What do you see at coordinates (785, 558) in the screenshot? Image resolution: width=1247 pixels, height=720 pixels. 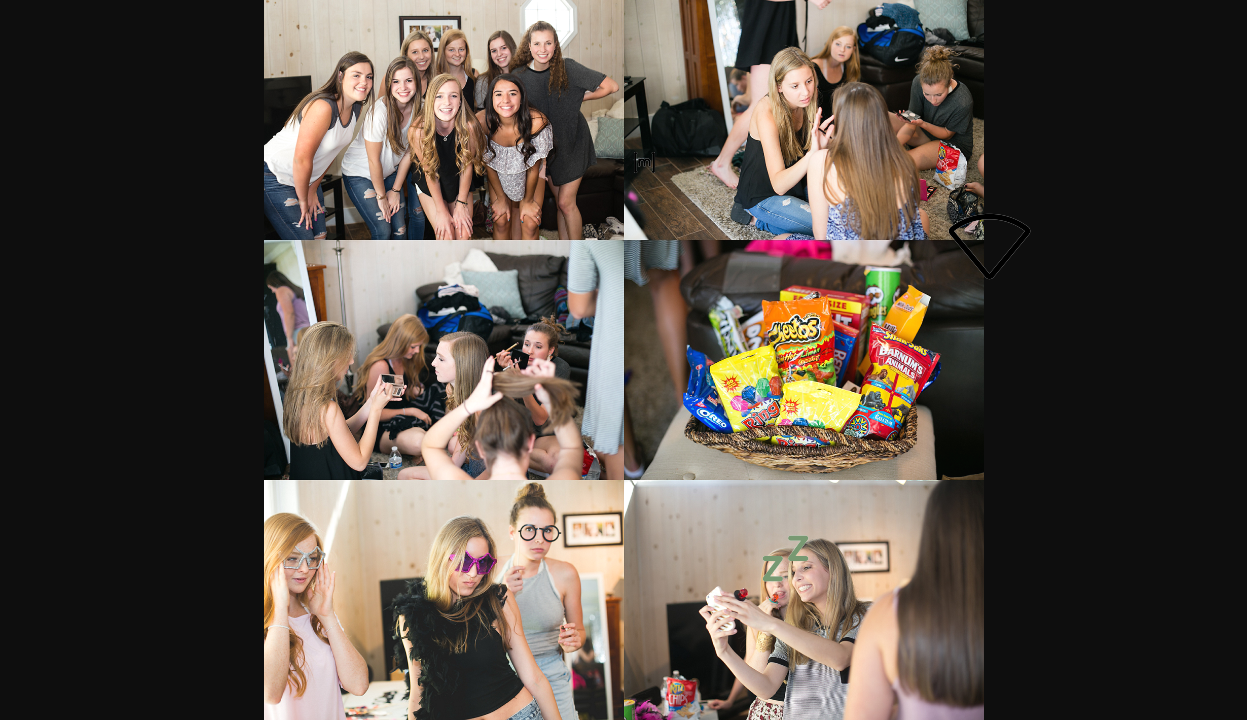 I see `indicates sleep mode or inactive state` at bounding box center [785, 558].